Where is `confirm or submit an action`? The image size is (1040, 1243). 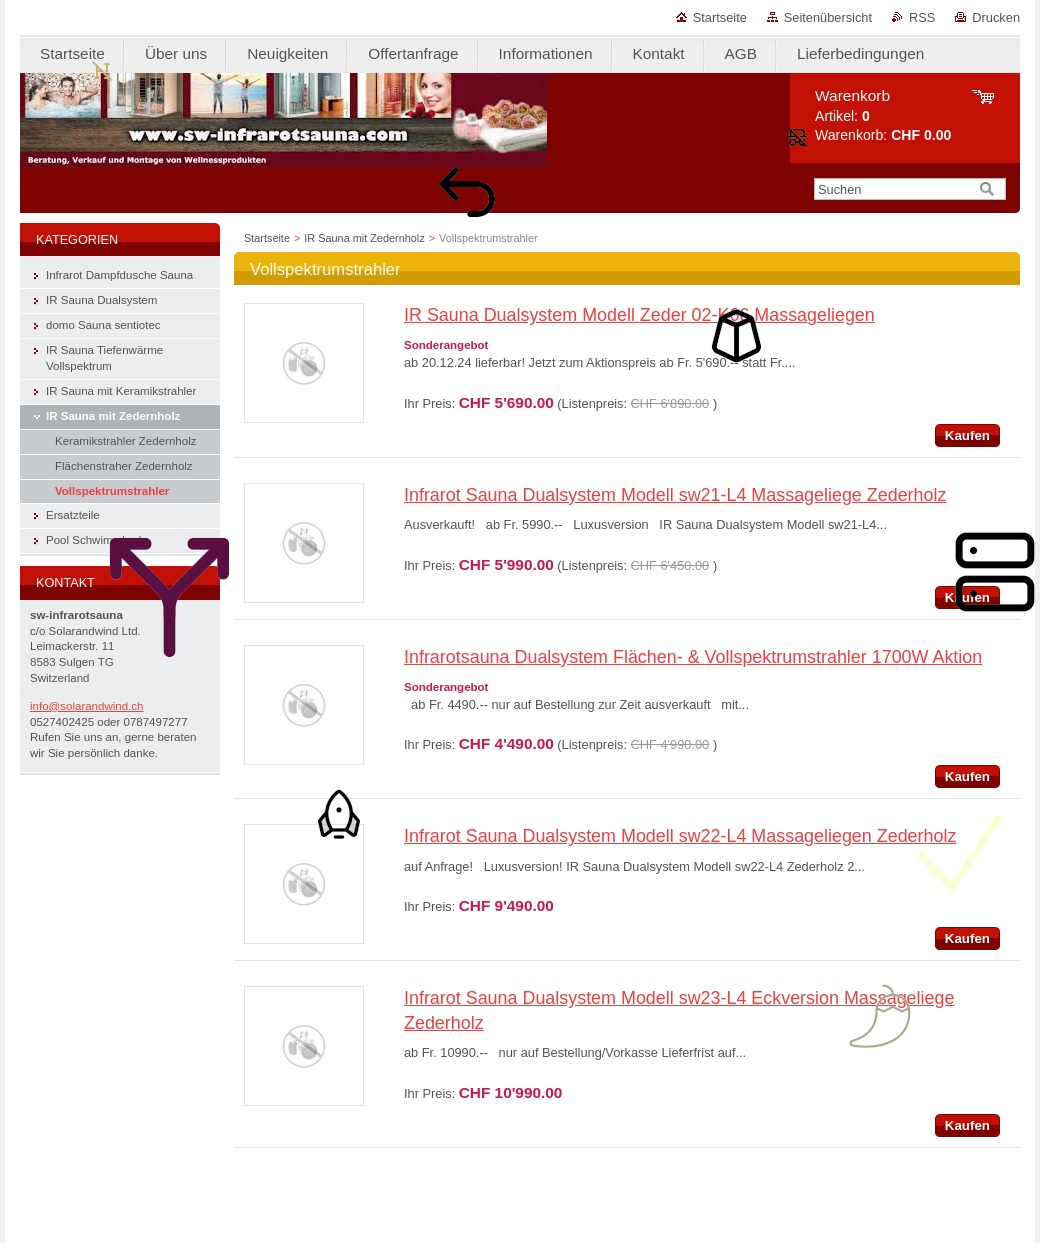 confirm or submit an action is located at coordinates (960, 853).